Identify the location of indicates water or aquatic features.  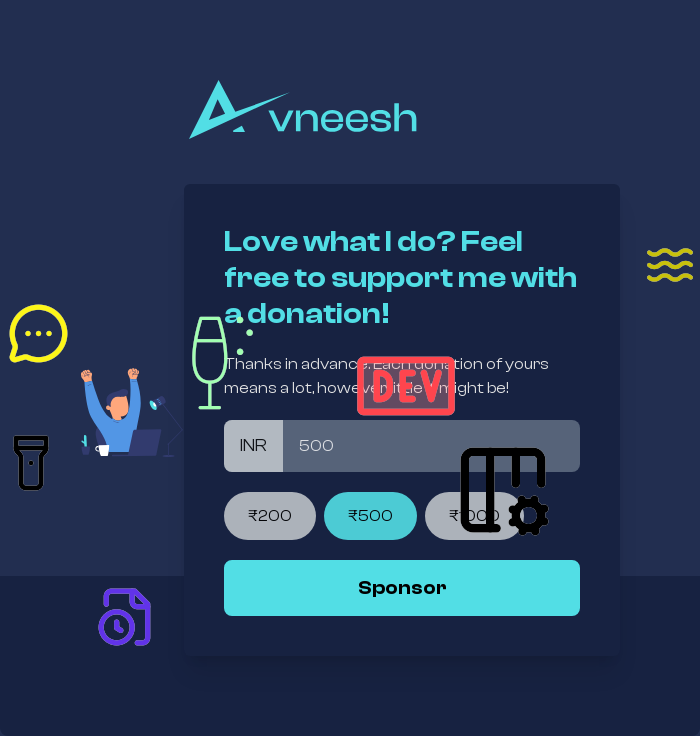
(670, 265).